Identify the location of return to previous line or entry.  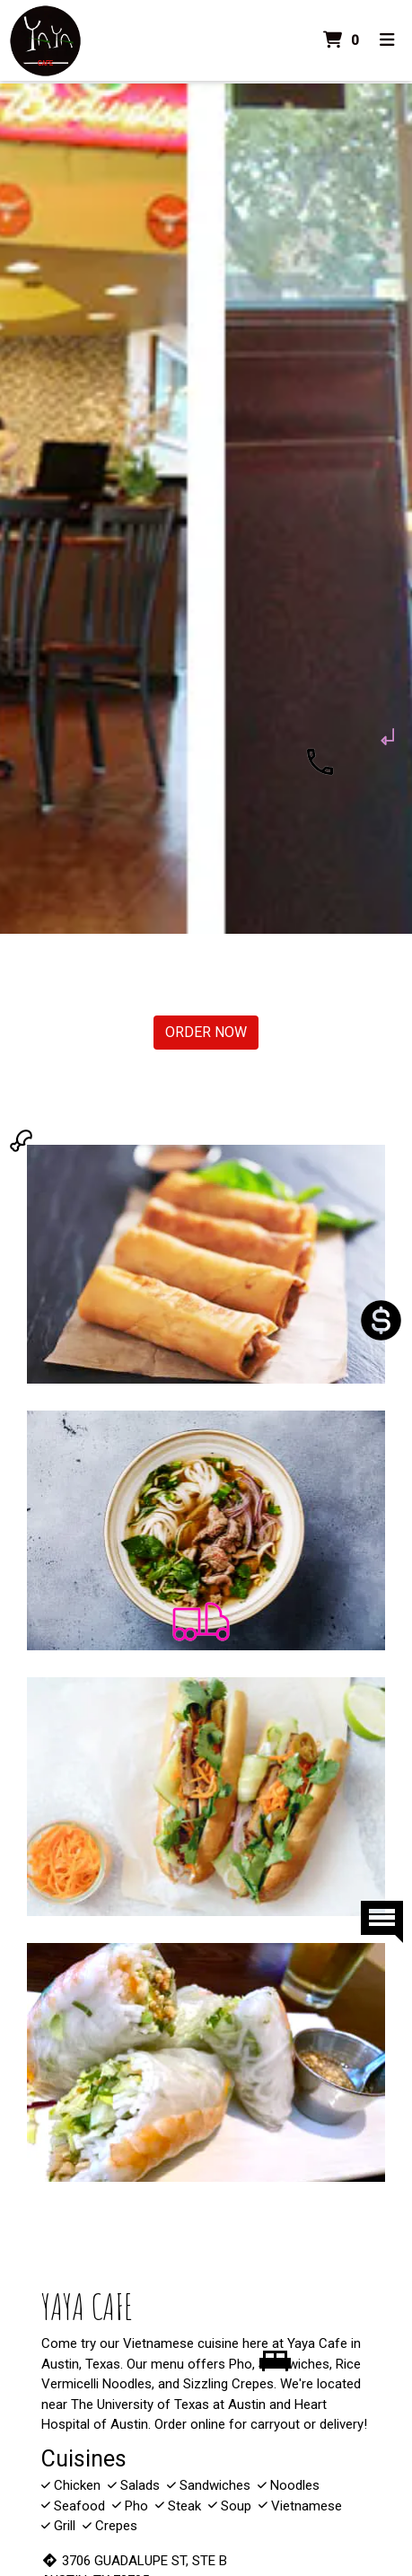
(388, 736).